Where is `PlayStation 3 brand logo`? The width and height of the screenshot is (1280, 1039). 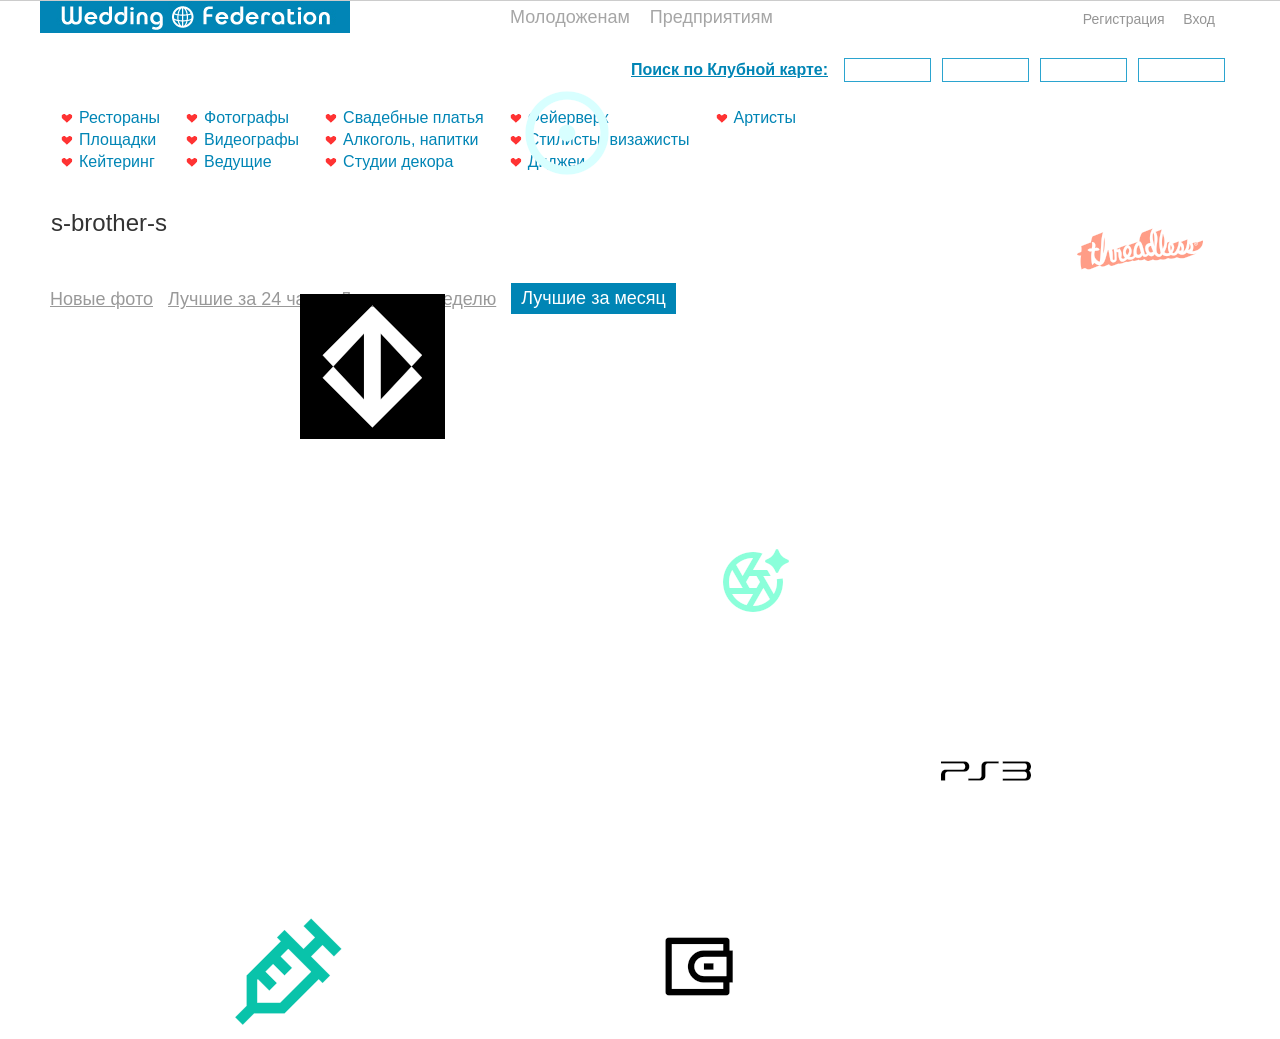
PlayStation 3 brand logo is located at coordinates (986, 771).